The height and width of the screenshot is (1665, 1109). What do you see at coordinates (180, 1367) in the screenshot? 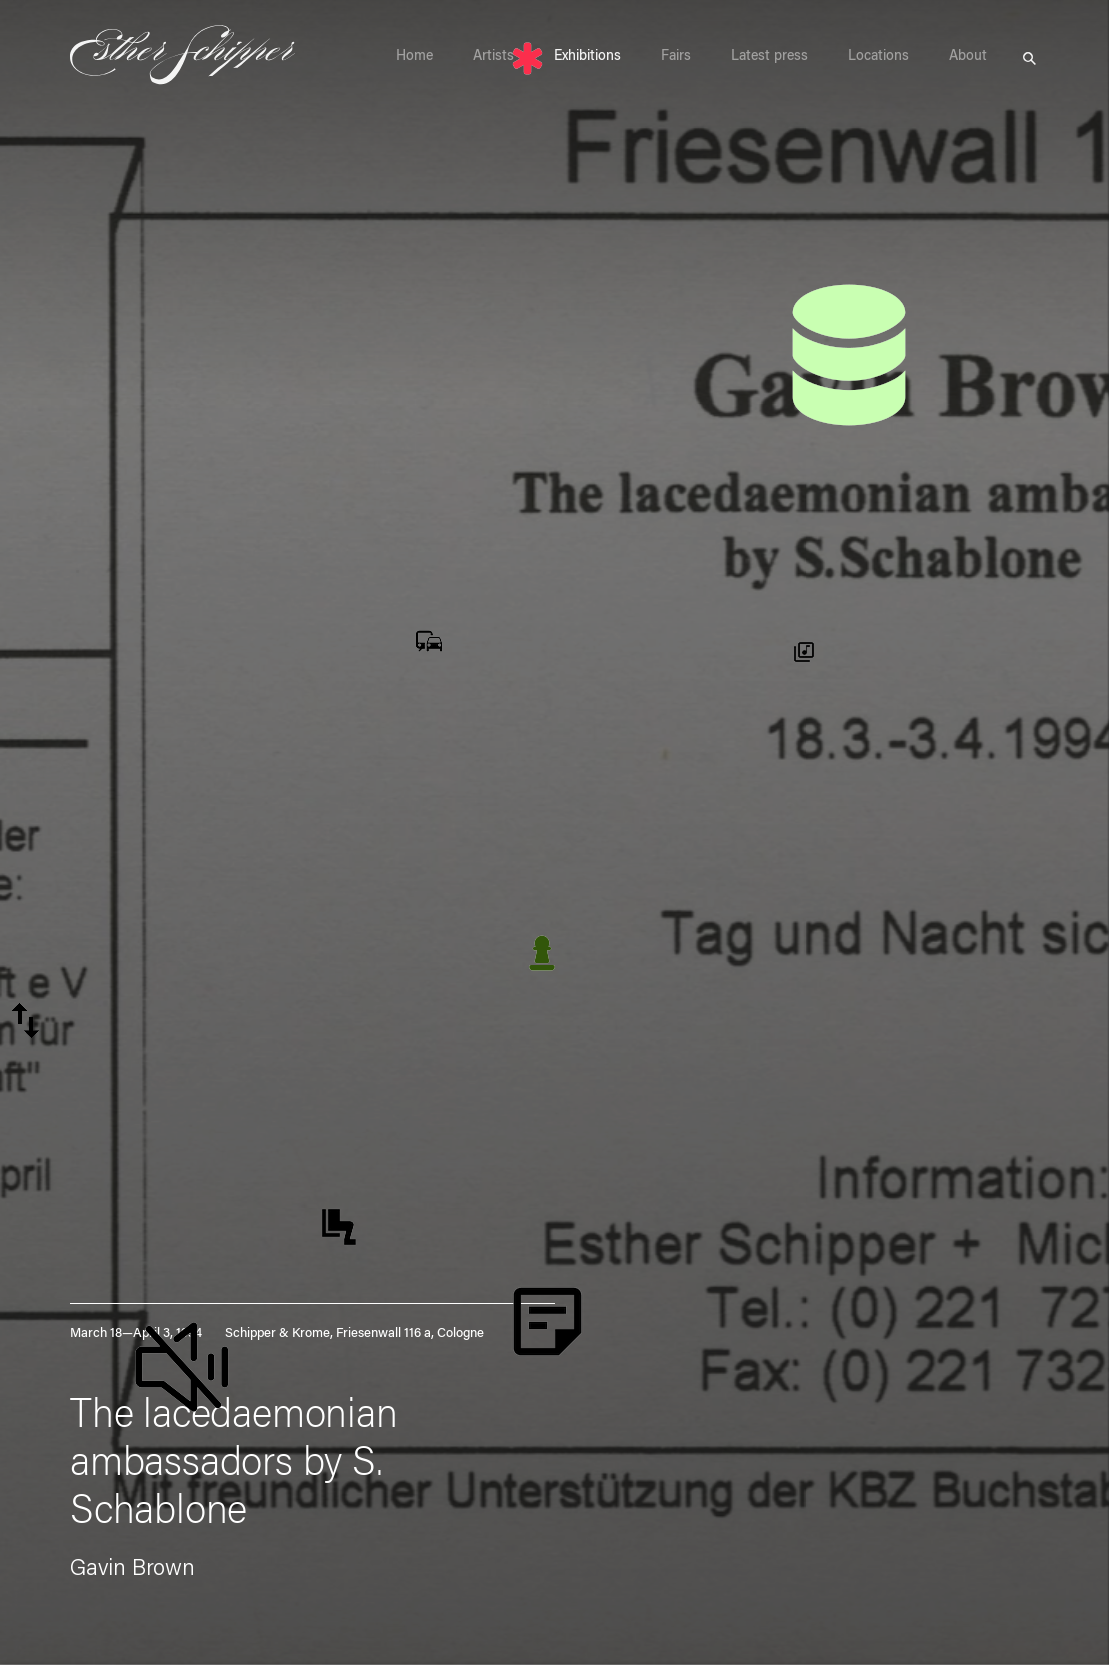
I see `mute audio` at bounding box center [180, 1367].